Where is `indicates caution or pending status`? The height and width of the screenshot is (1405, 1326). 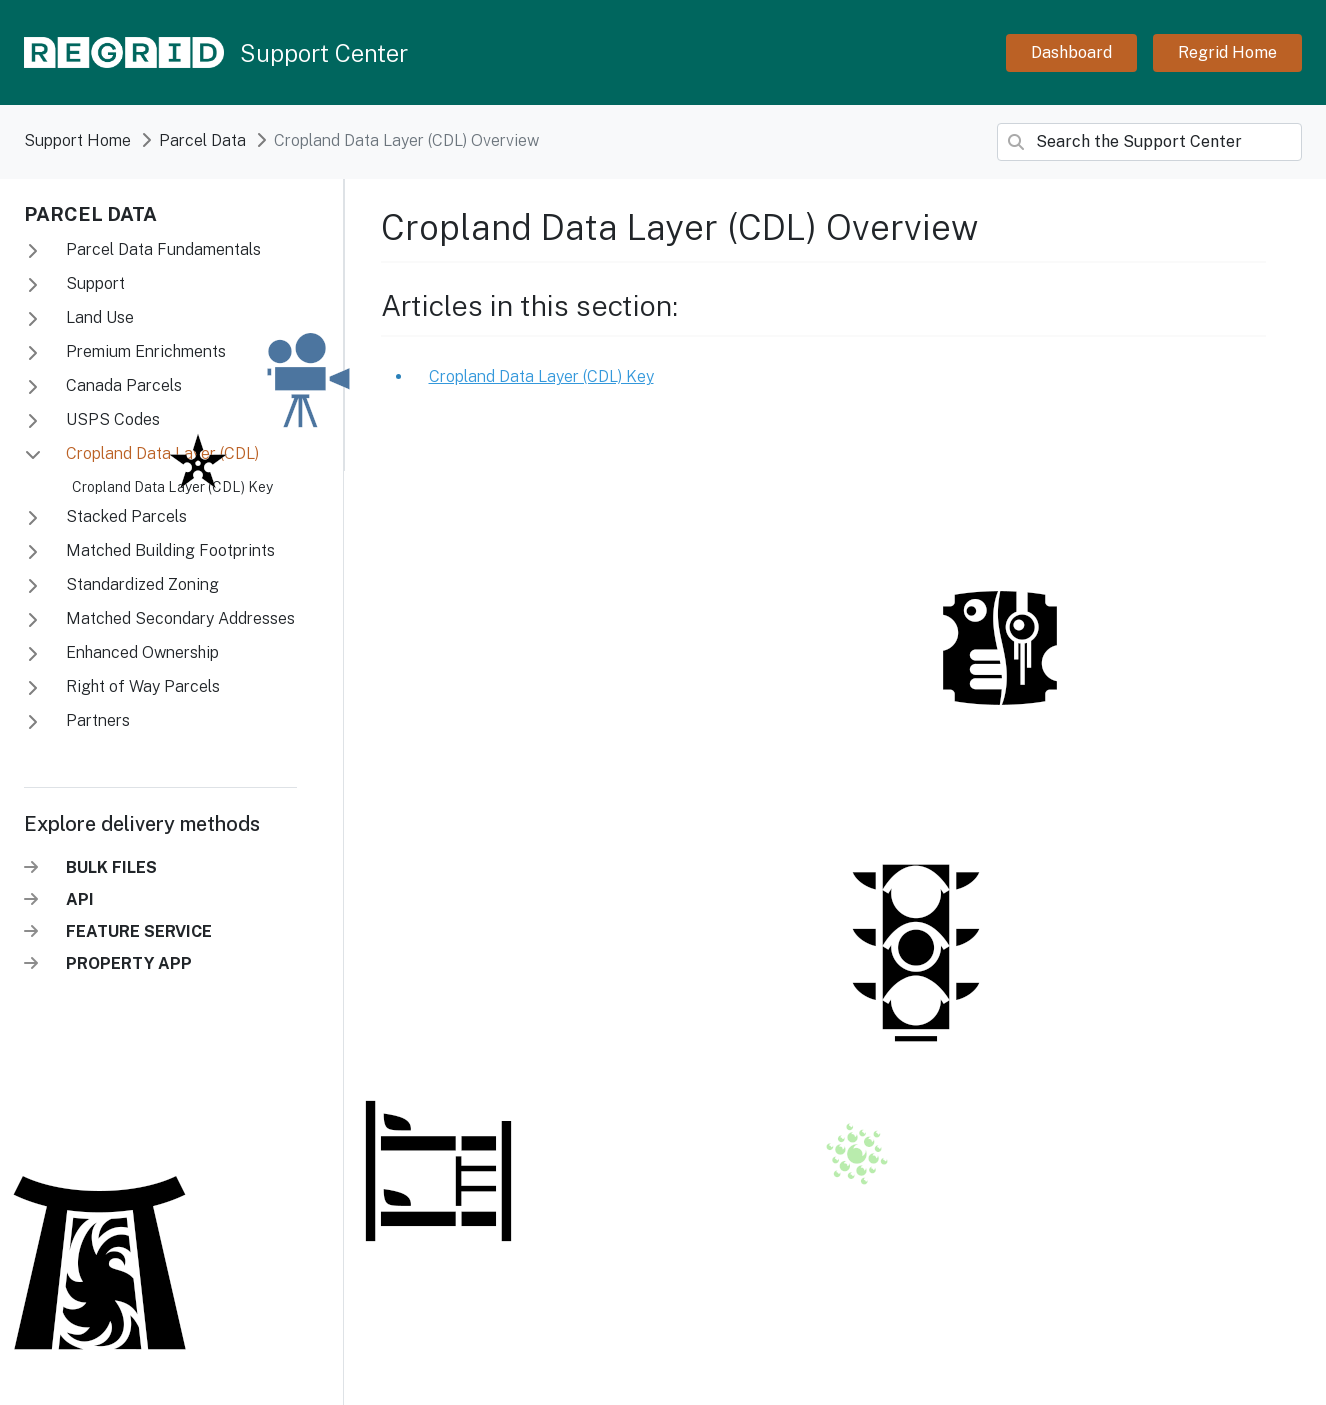 indicates caution or pending status is located at coordinates (916, 953).